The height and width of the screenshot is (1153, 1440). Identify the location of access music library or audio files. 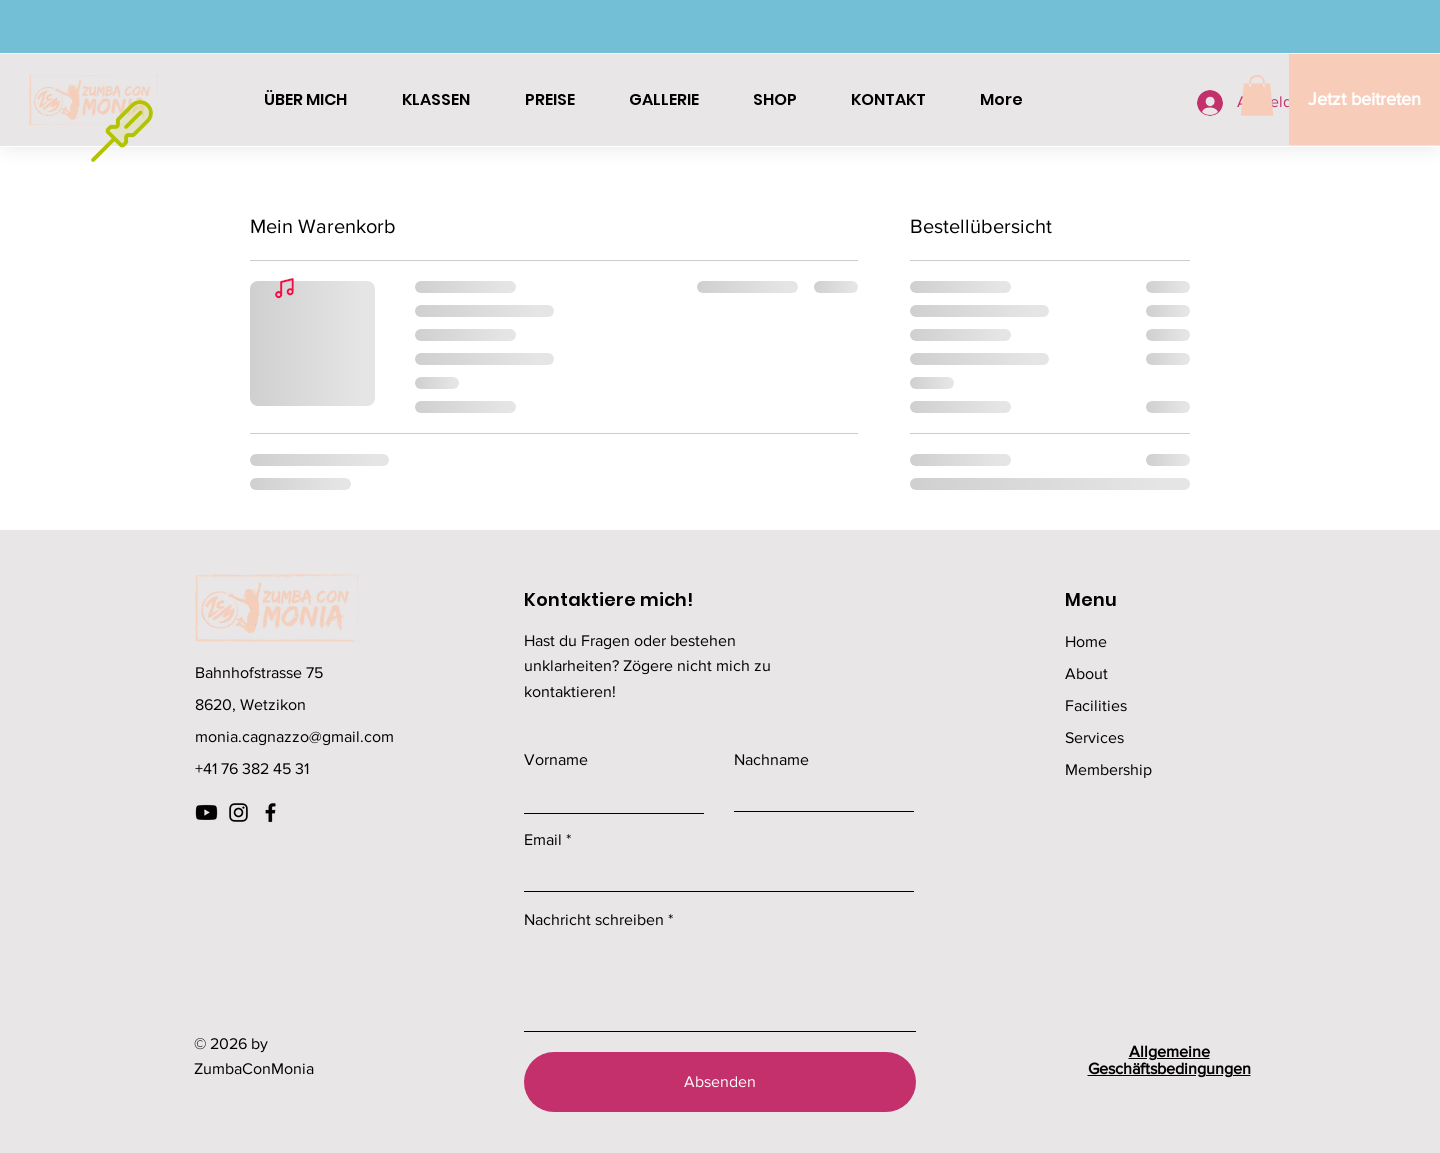
(285, 288).